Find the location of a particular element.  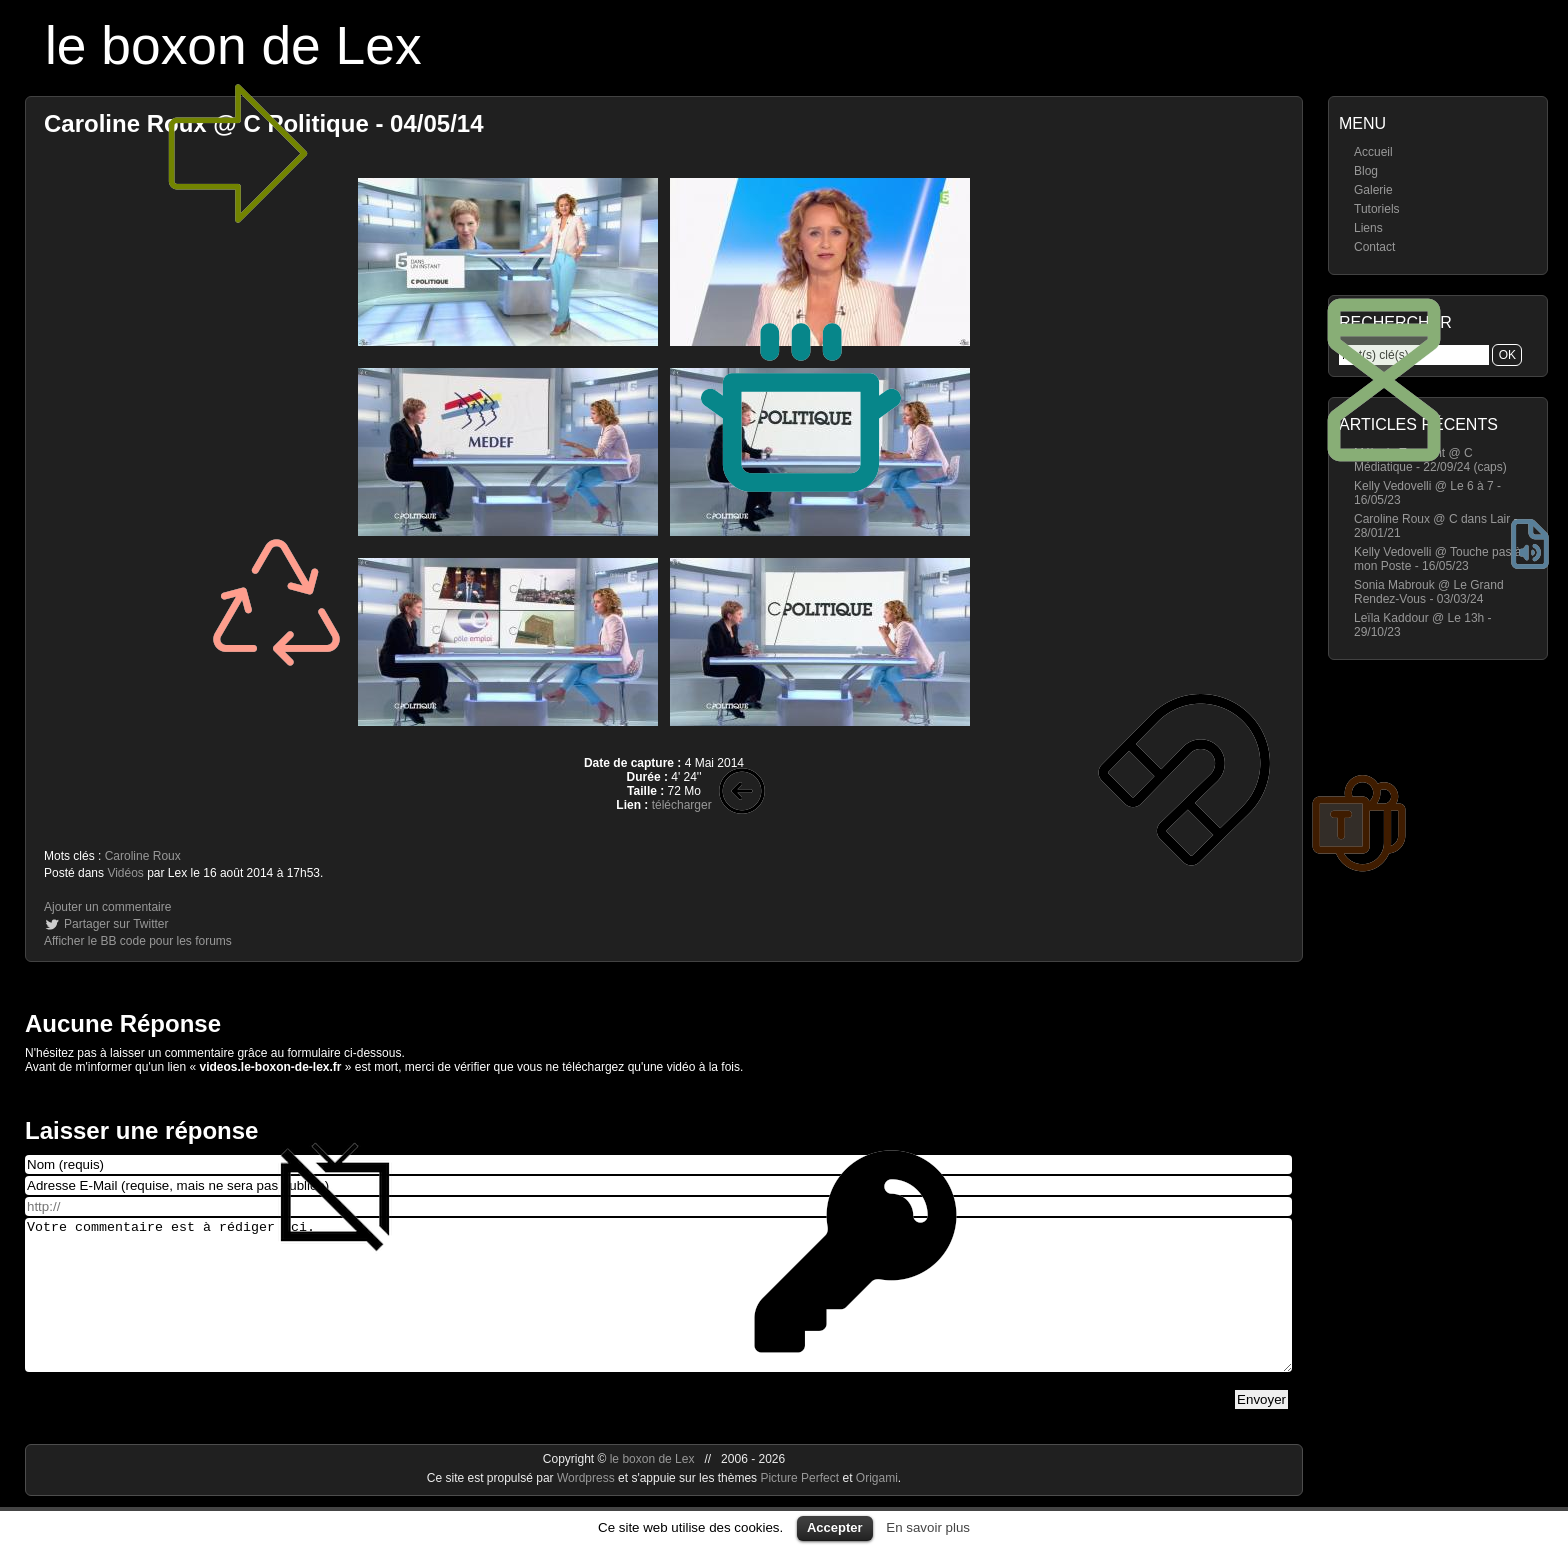

indicates a timer with significant time remaining is located at coordinates (1384, 380).